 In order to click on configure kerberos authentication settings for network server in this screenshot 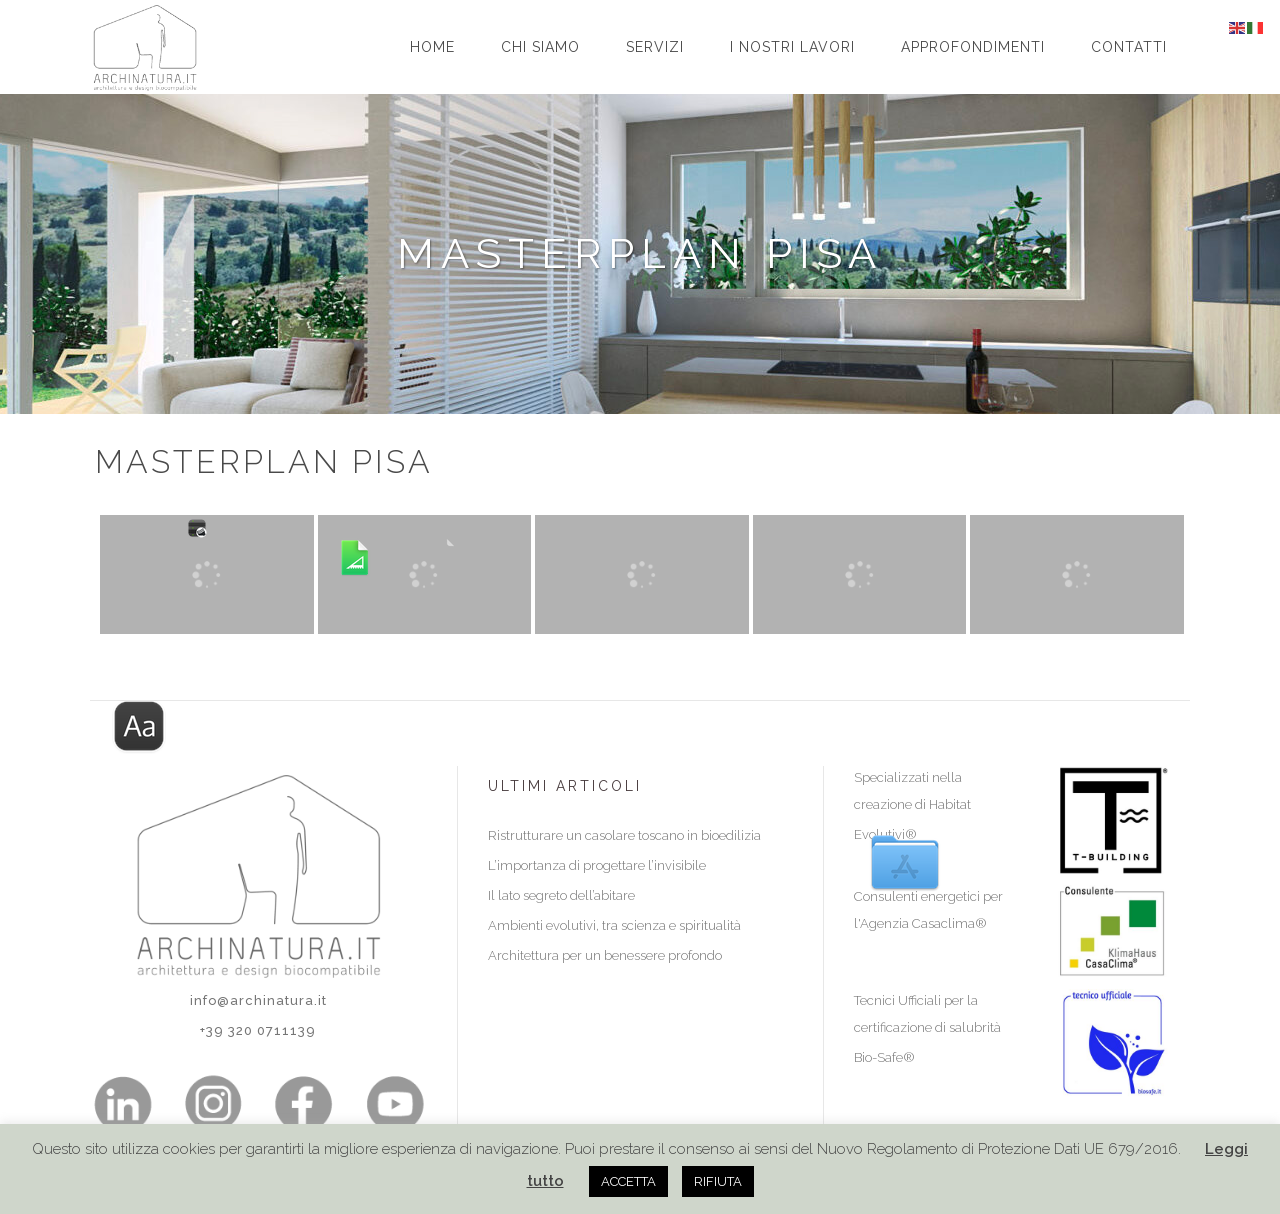, I will do `click(197, 528)`.